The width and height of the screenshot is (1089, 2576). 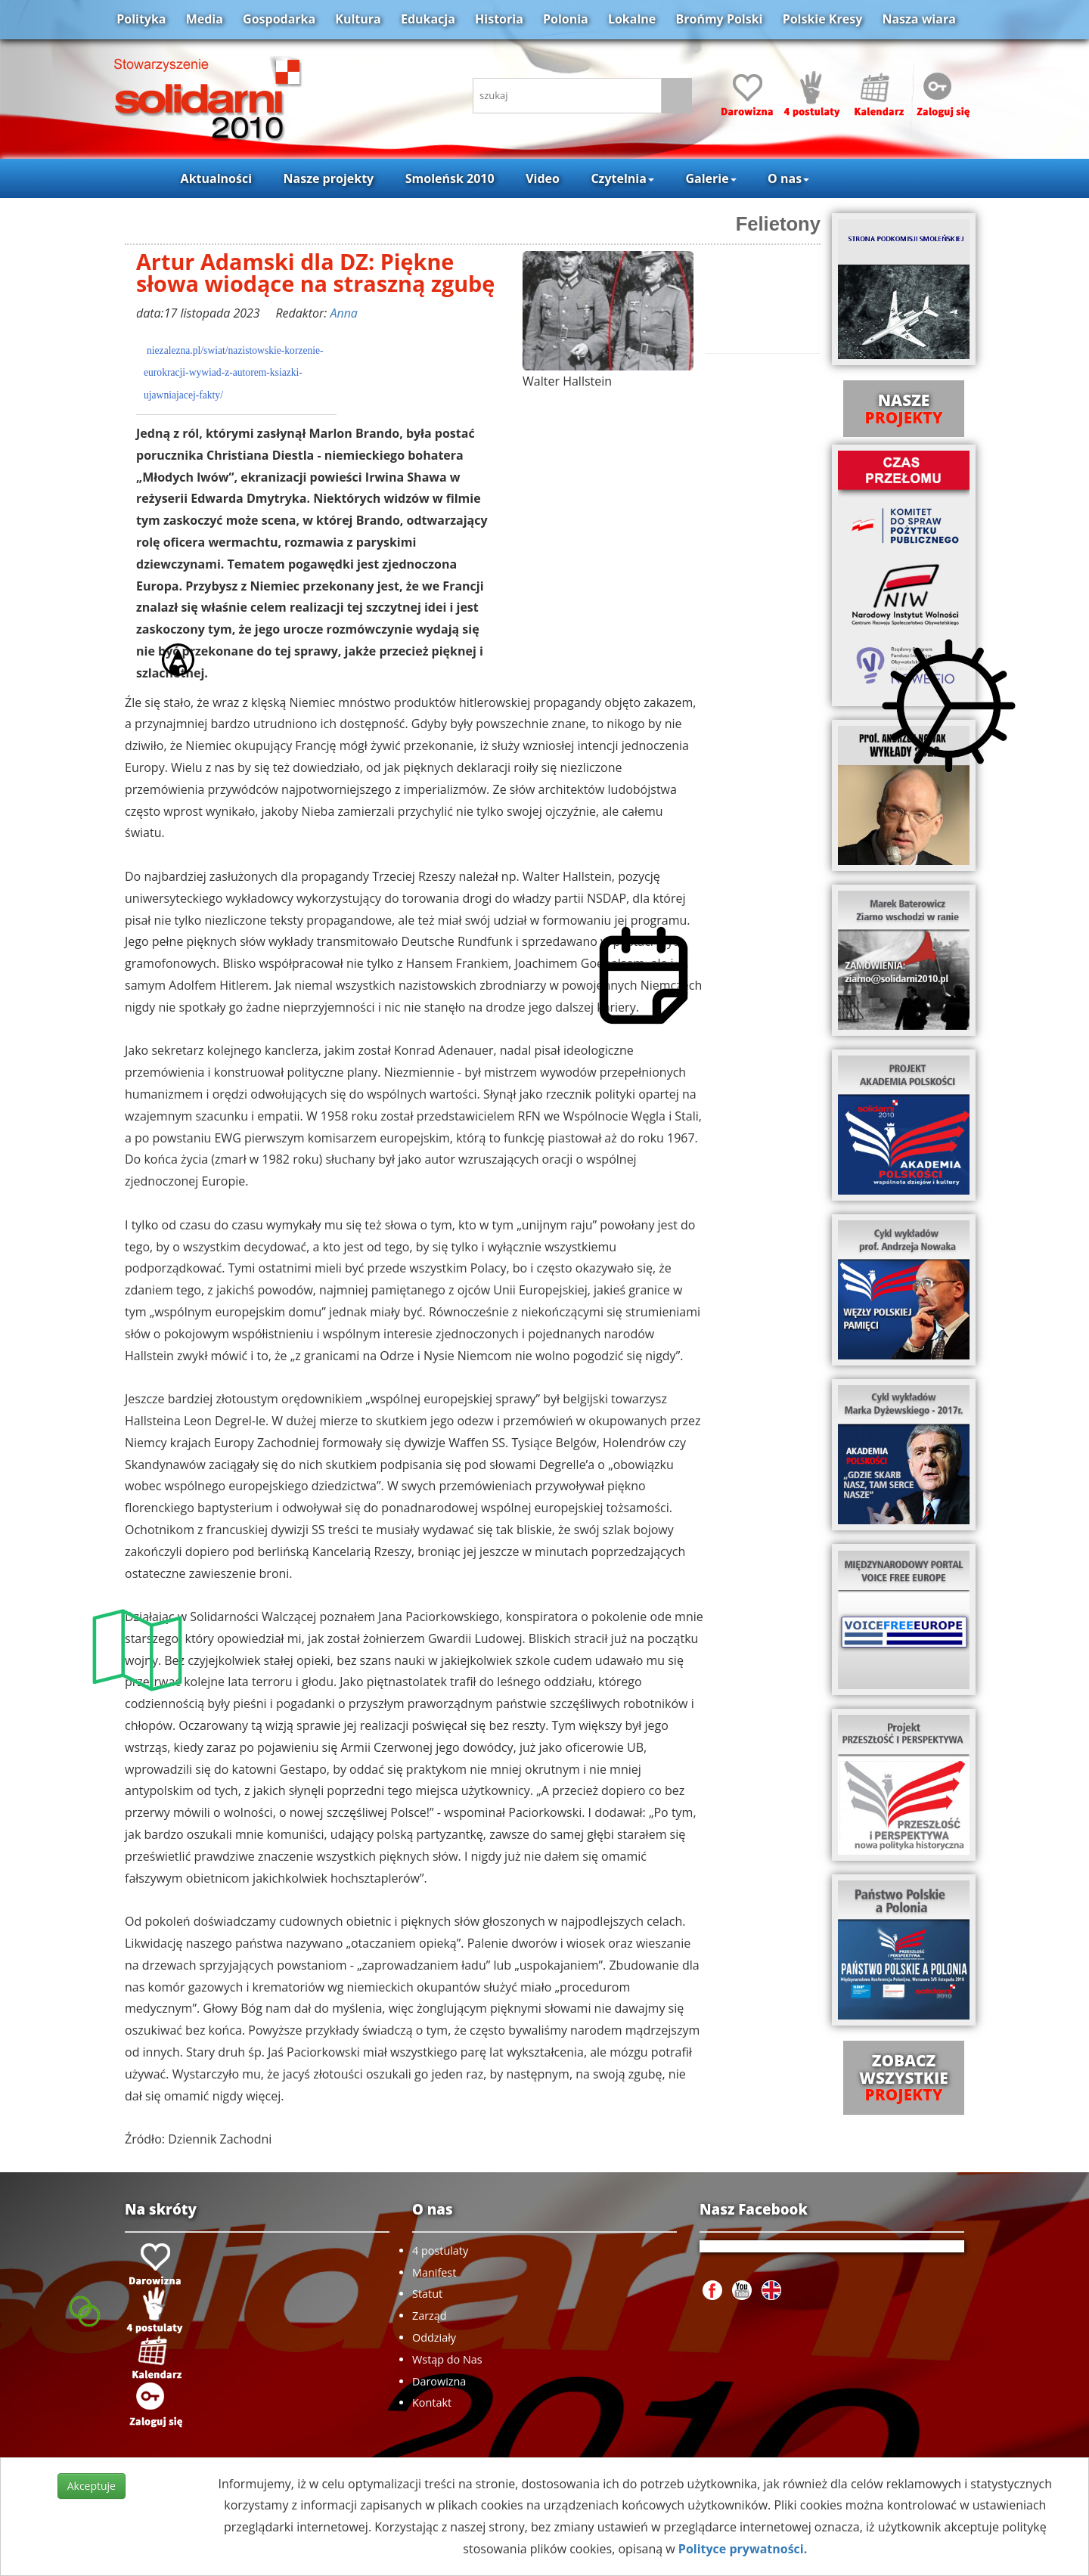 I want to click on access settings or preferences, so click(x=948, y=705).